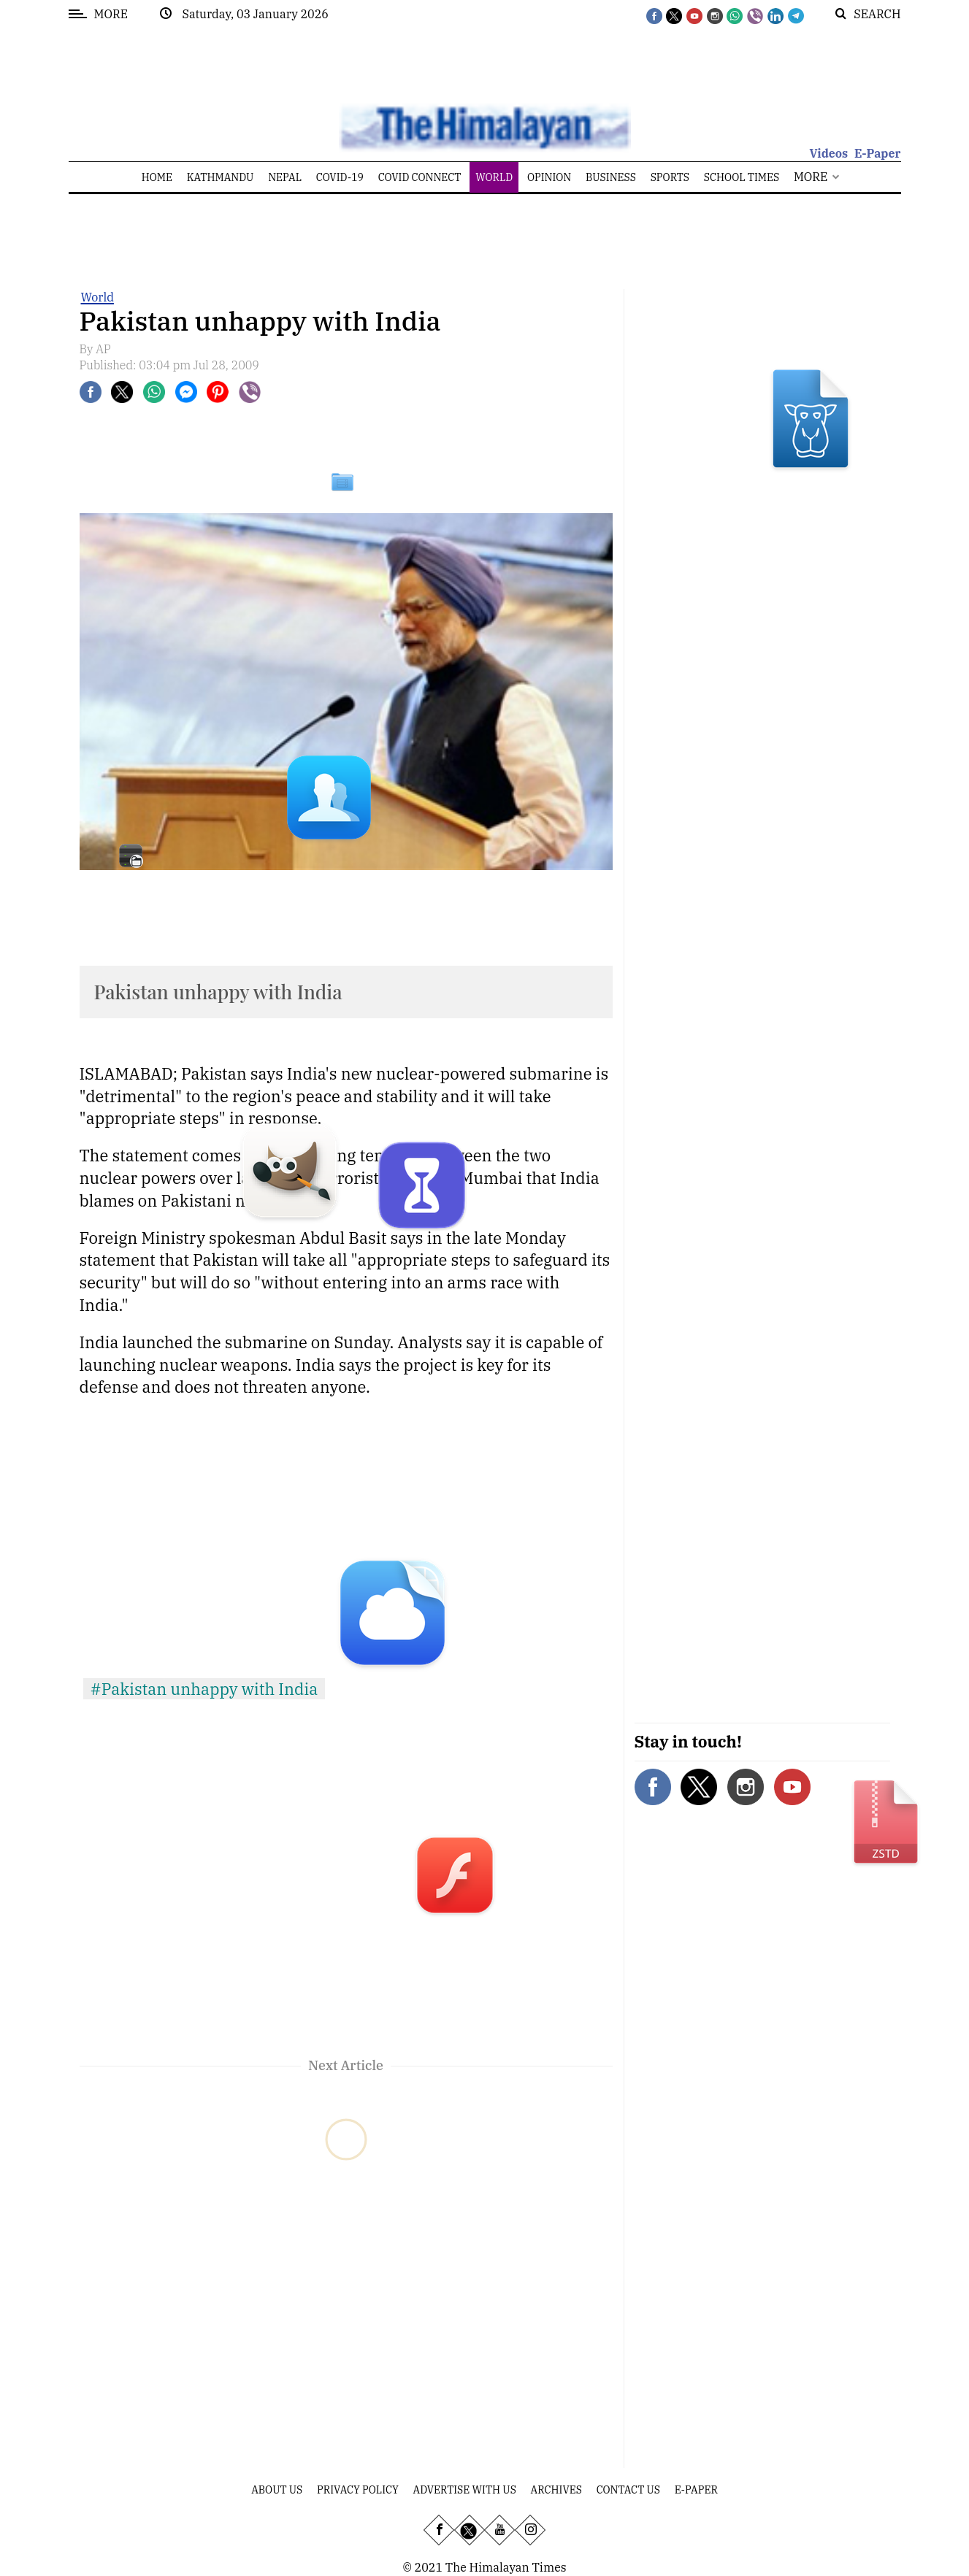 The width and height of the screenshot is (969, 2576). I want to click on manage web apps and progressive web applications, so click(392, 1612).